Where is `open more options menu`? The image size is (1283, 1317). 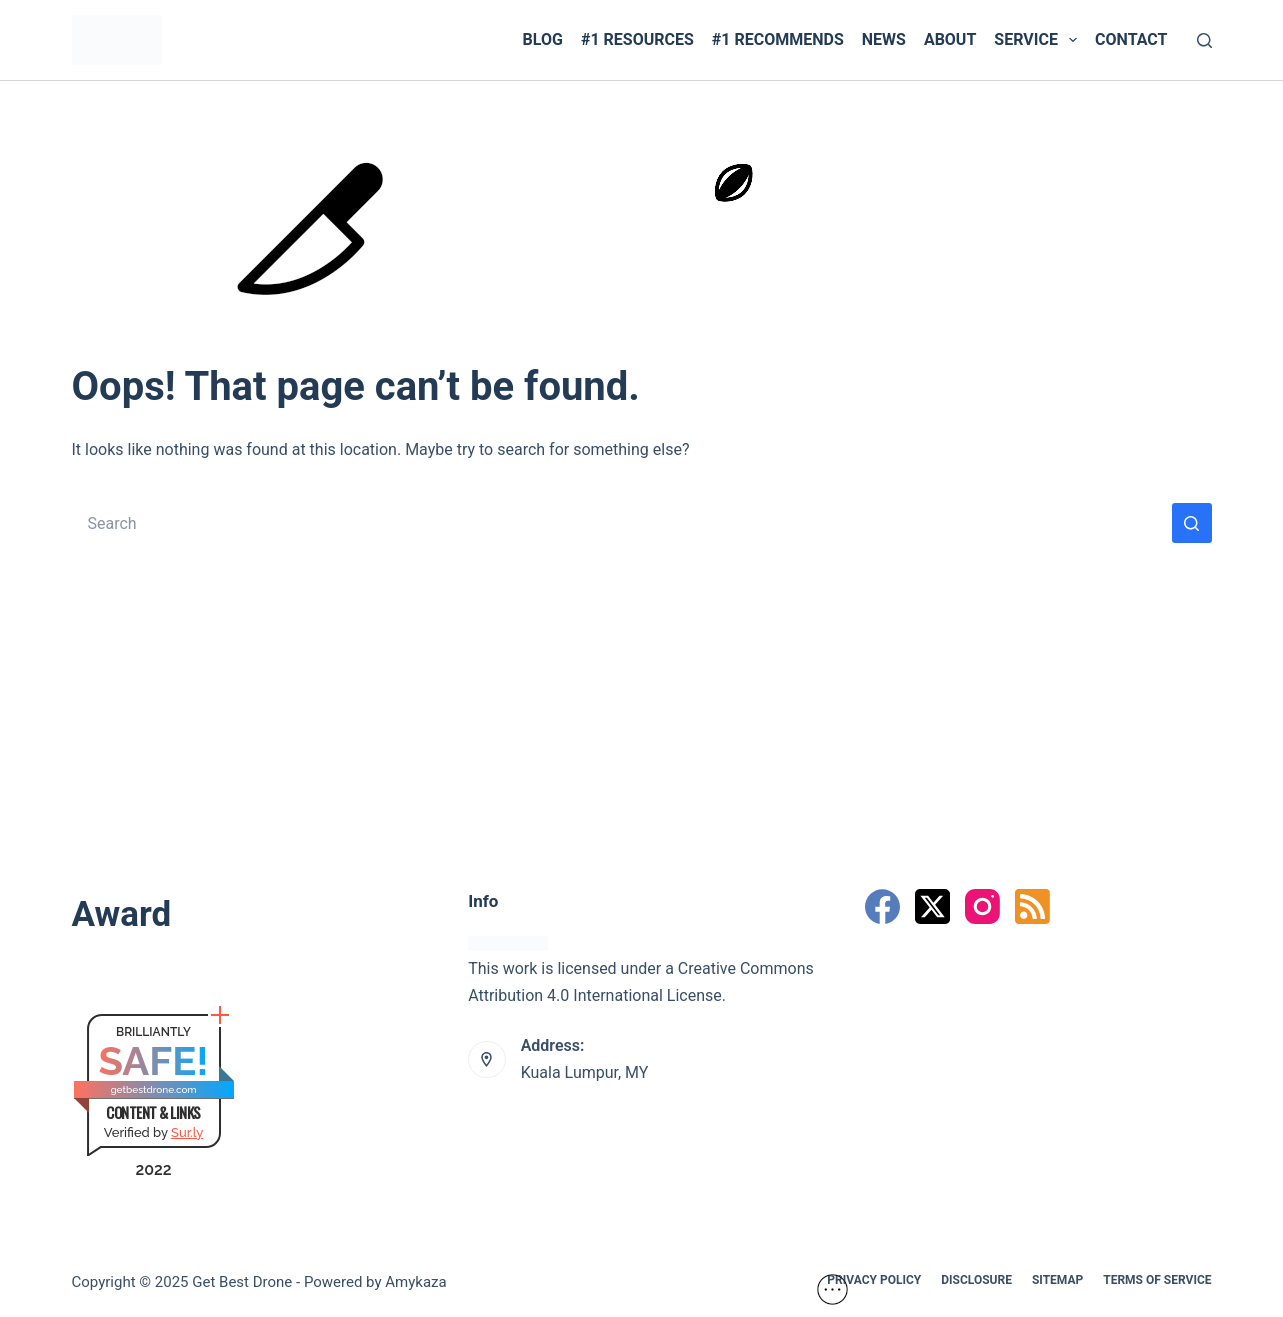
open more options menu is located at coordinates (832, 1289).